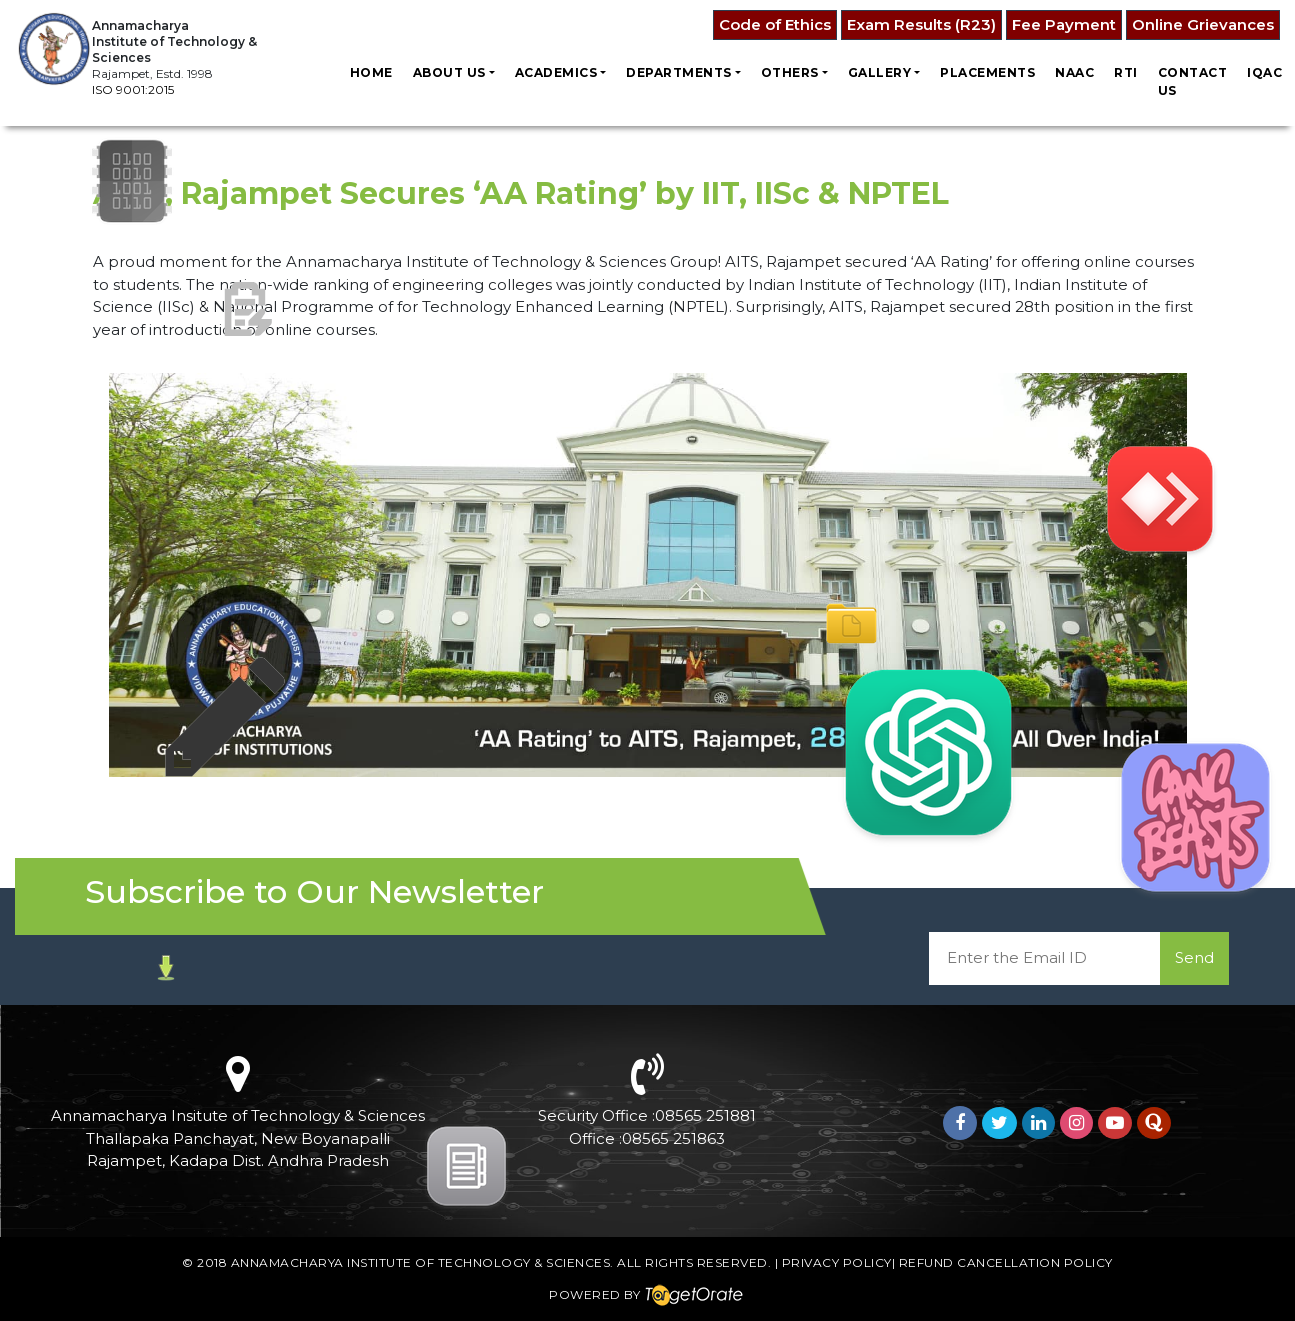 Image resolution: width=1295 pixels, height=1321 pixels. I want to click on open anydesk remote desktop application, so click(1160, 499).